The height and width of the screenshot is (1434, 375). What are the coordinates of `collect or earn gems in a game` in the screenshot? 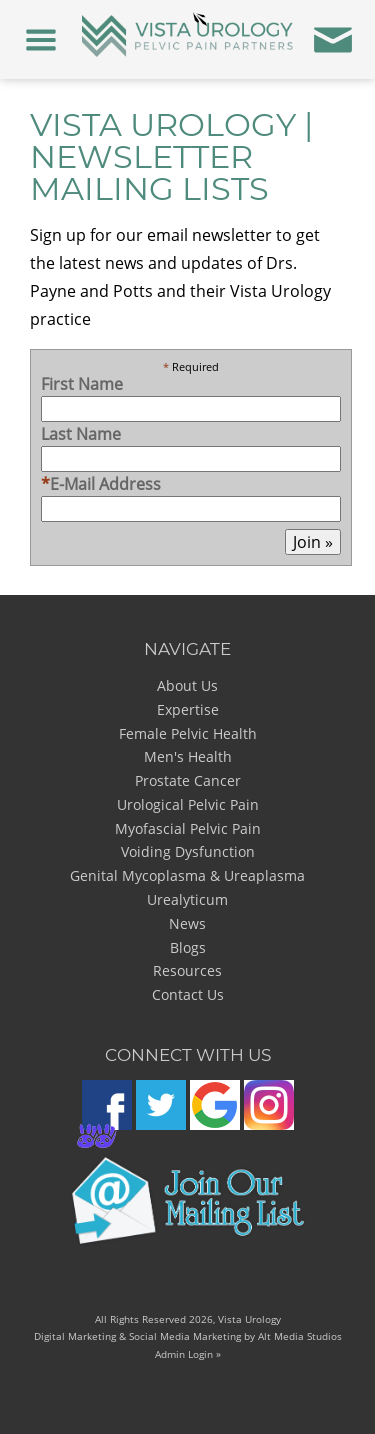 It's located at (200, 19).